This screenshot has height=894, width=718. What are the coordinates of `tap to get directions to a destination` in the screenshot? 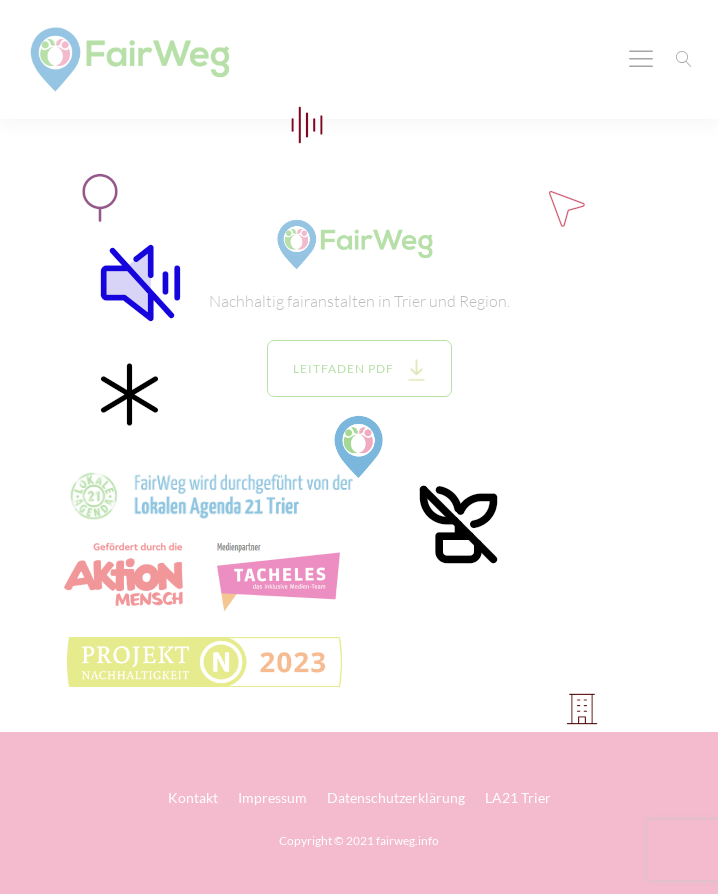 It's located at (564, 206).